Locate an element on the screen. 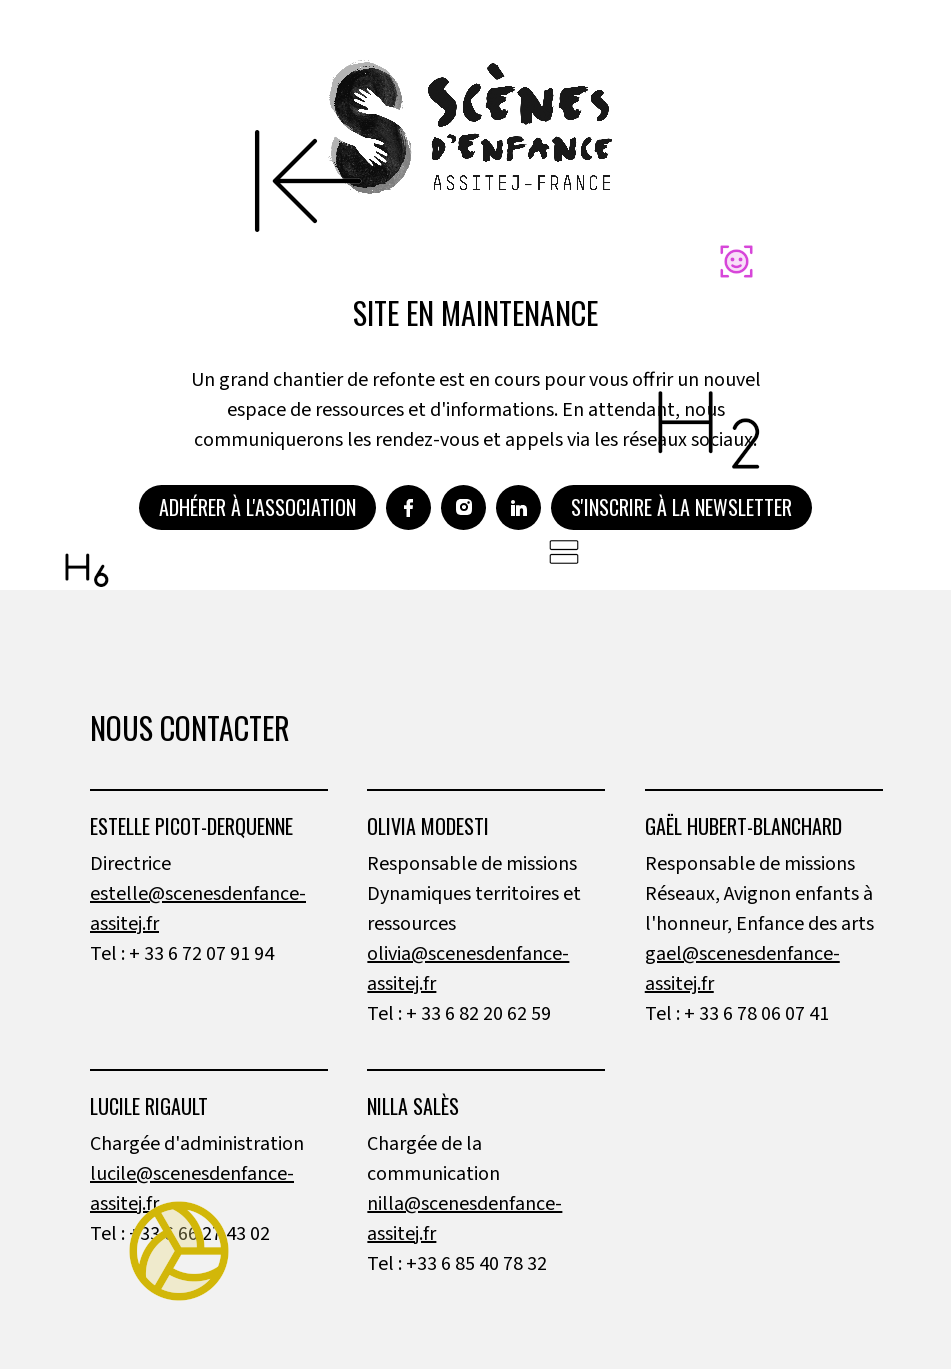  format text as heading level 2 is located at coordinates (703, 428).